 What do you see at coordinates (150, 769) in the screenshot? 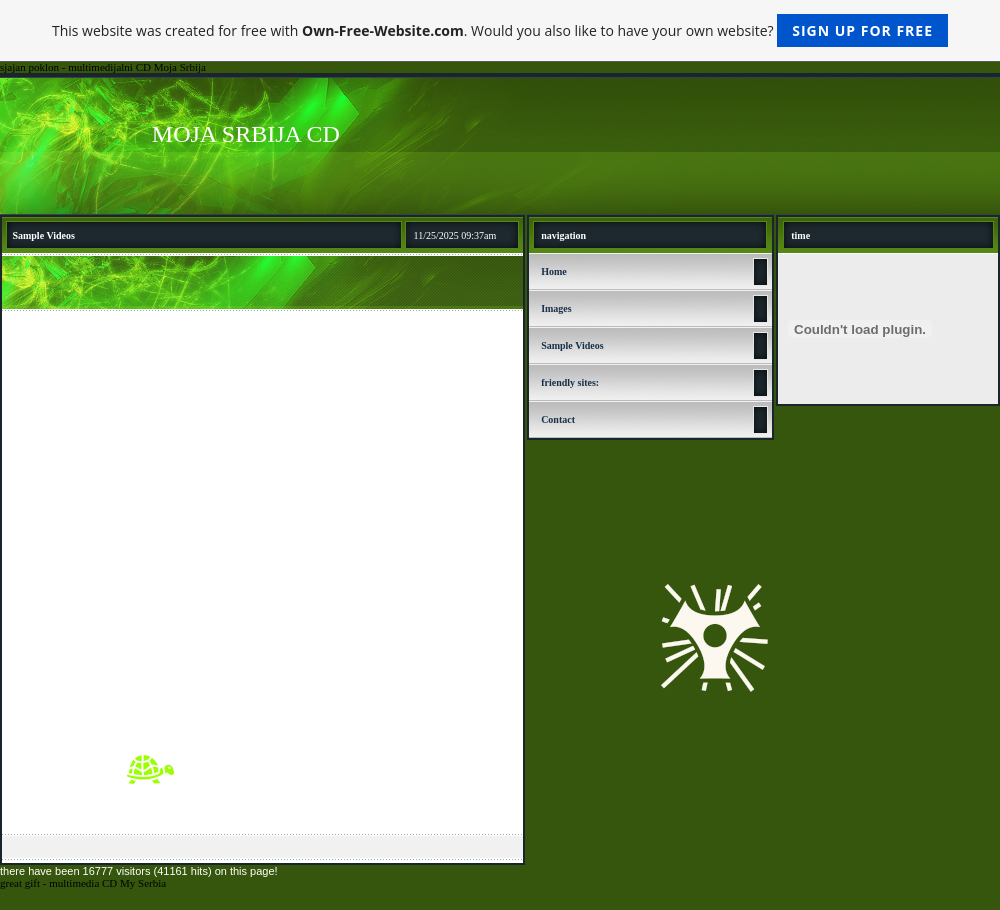
I see `indicates slow speed or processing mode` at bounding box center [150, 769].